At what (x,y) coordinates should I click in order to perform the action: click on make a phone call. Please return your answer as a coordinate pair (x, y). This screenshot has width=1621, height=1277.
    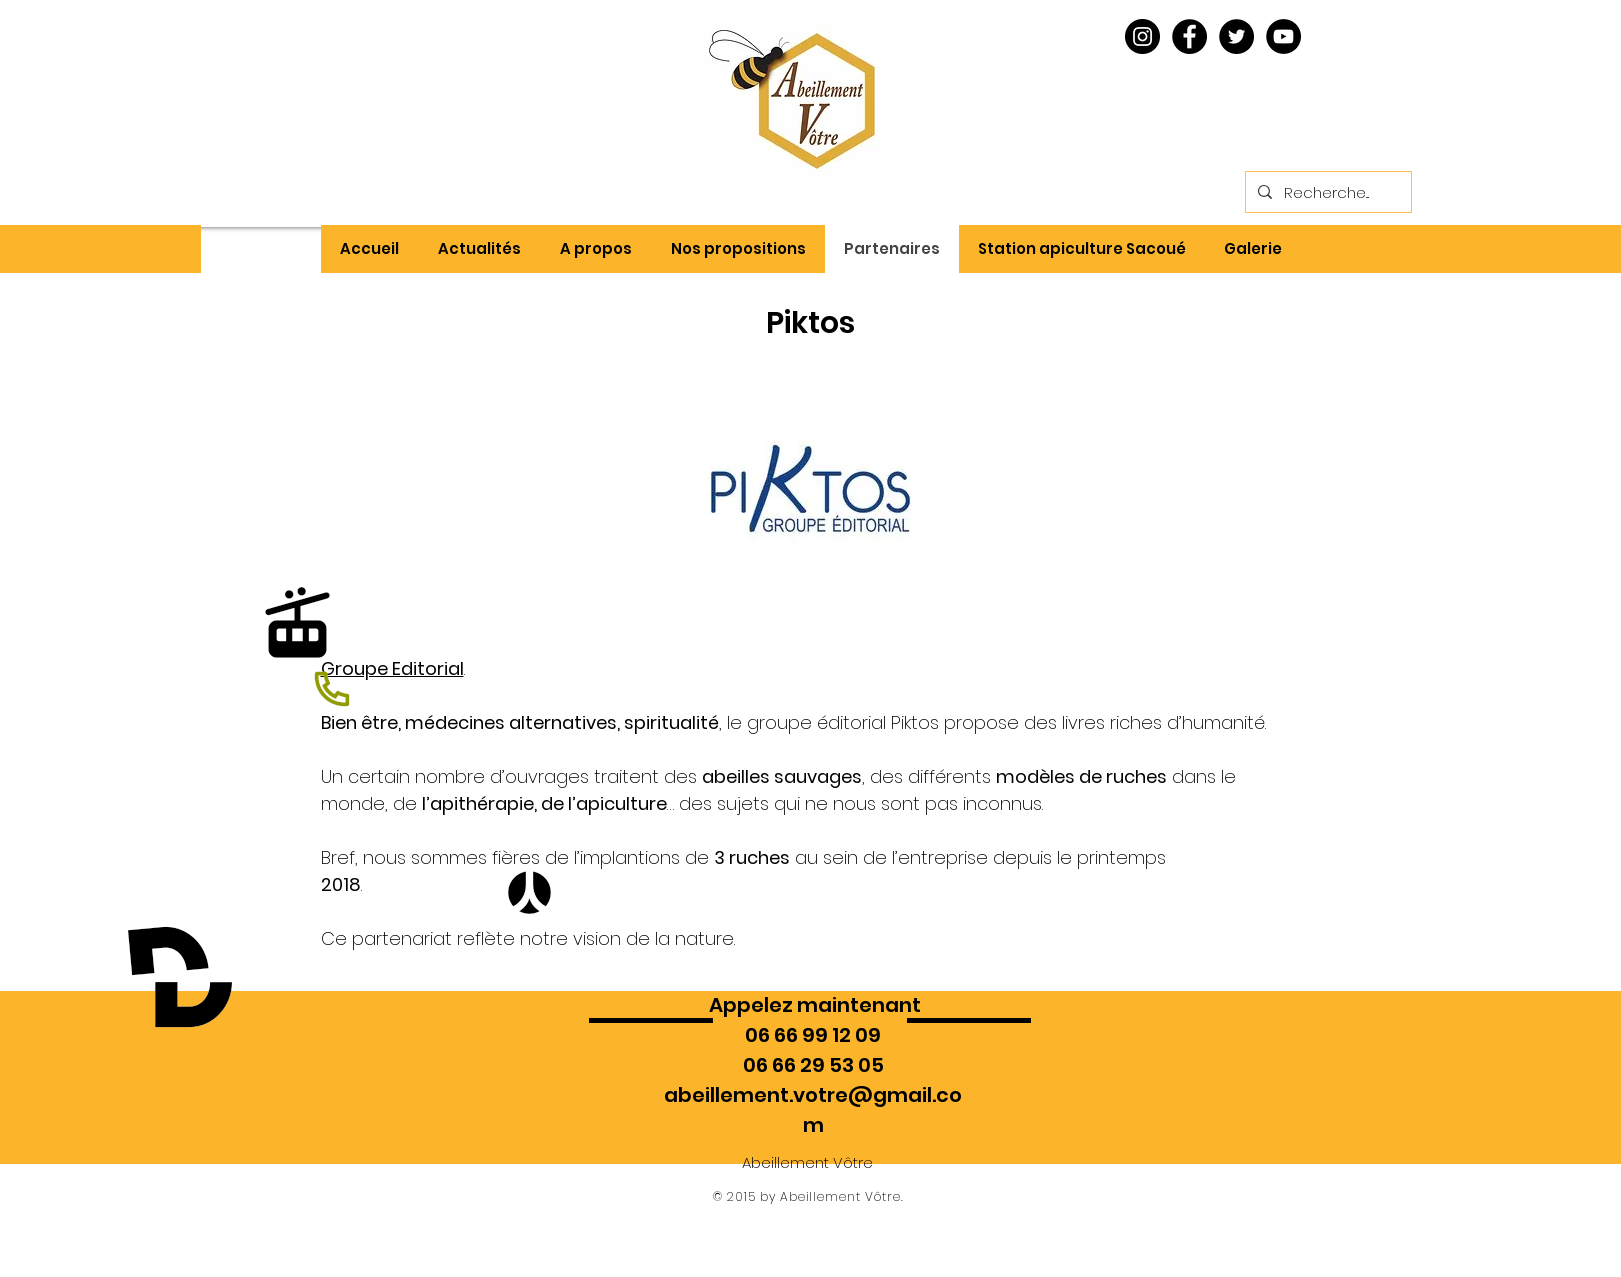
    Looking at the image, I should click on (332, 689).